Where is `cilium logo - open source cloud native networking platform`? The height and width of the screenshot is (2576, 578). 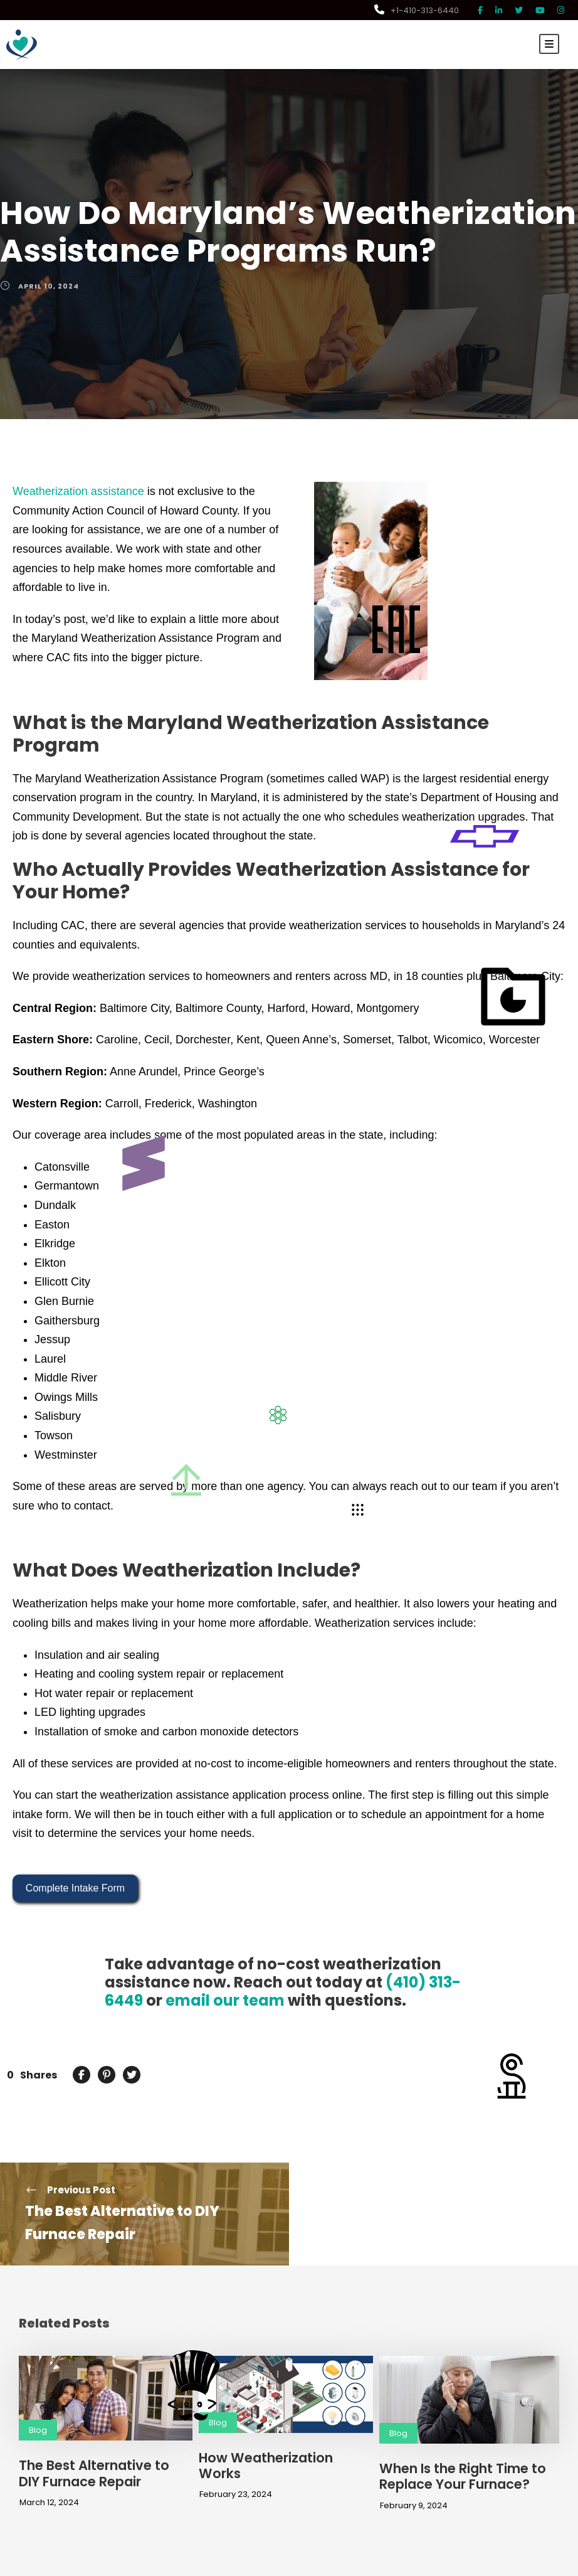 cilium logo - open source cloud native networking platform is located at coordinates (278, 1415).